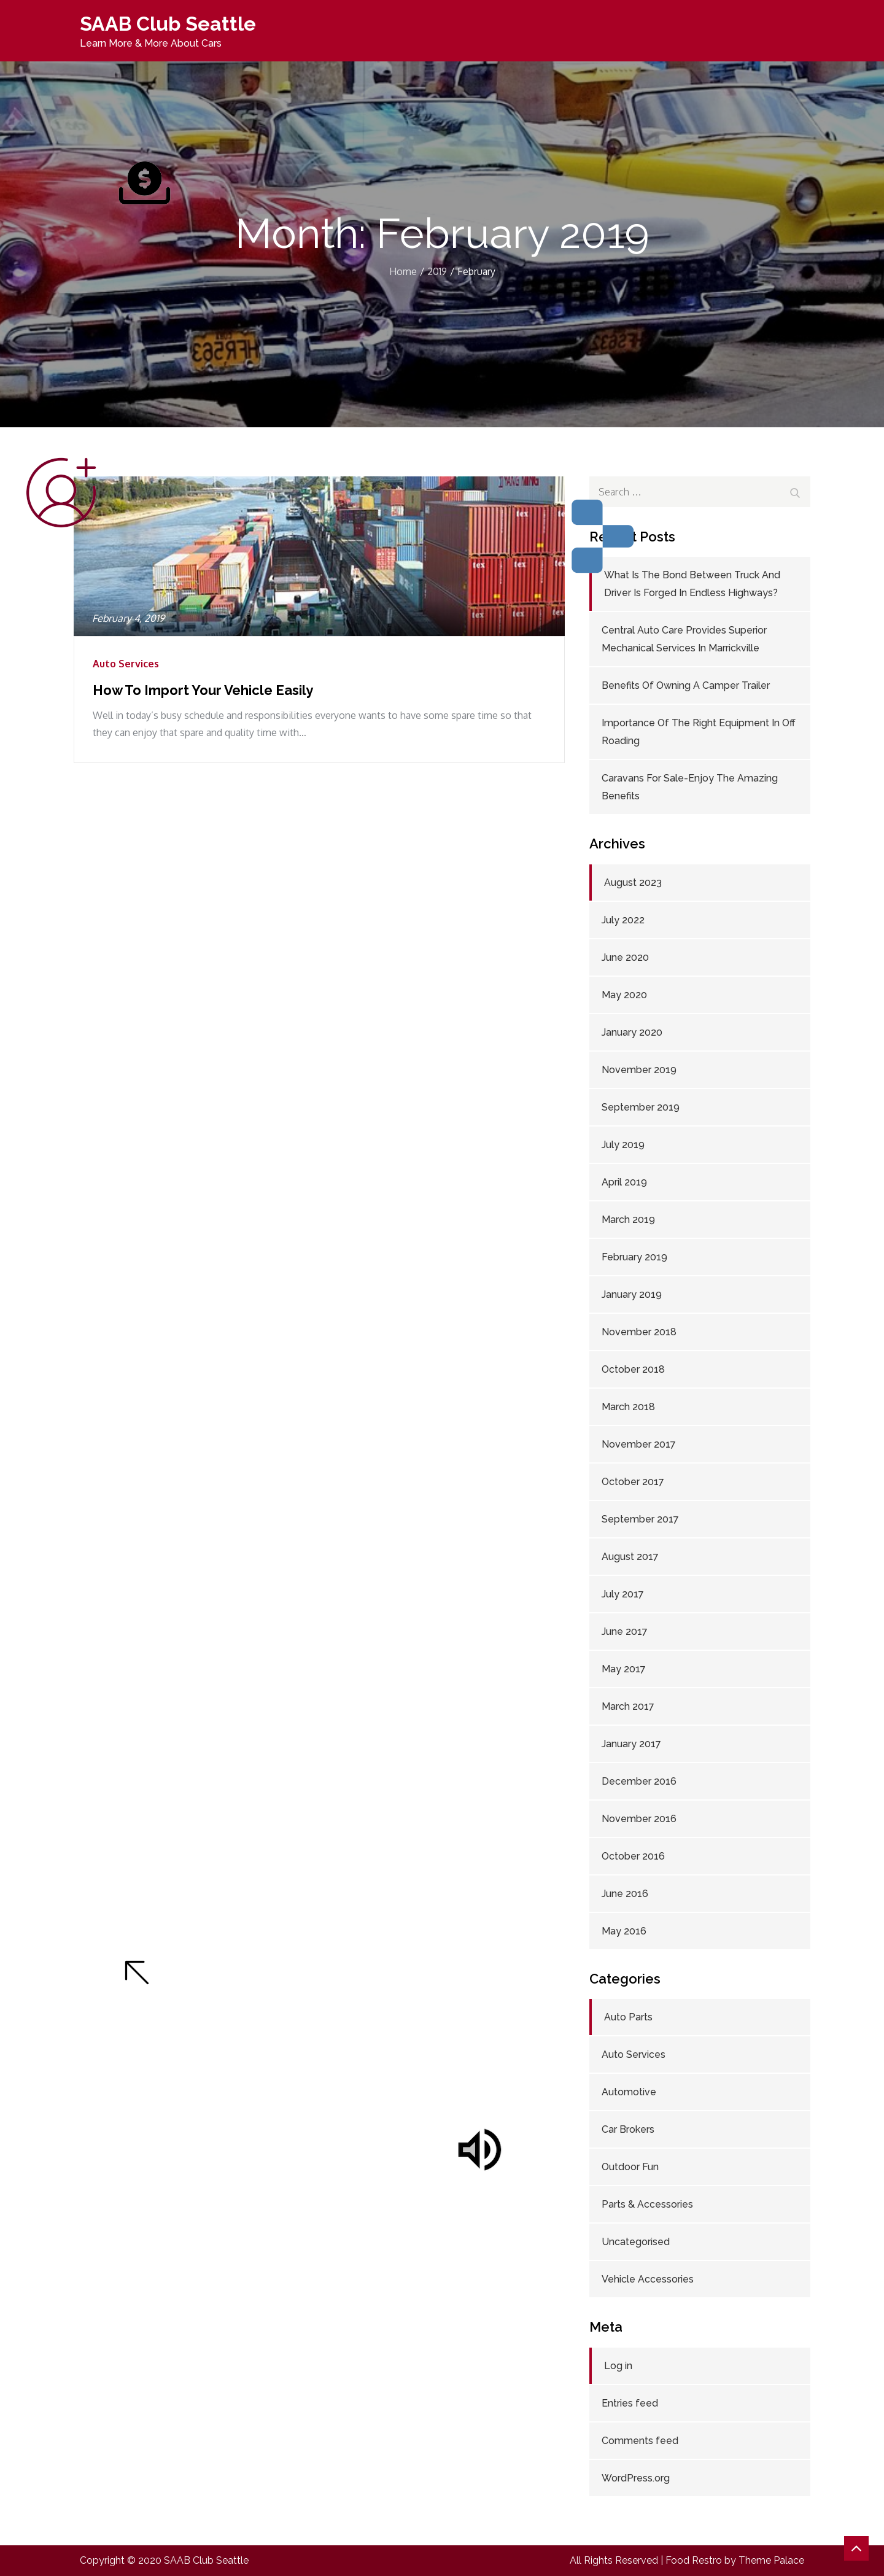 This screenshot has height=2576, width=884. I want to click on add a new user or contact, so click(61, 492).